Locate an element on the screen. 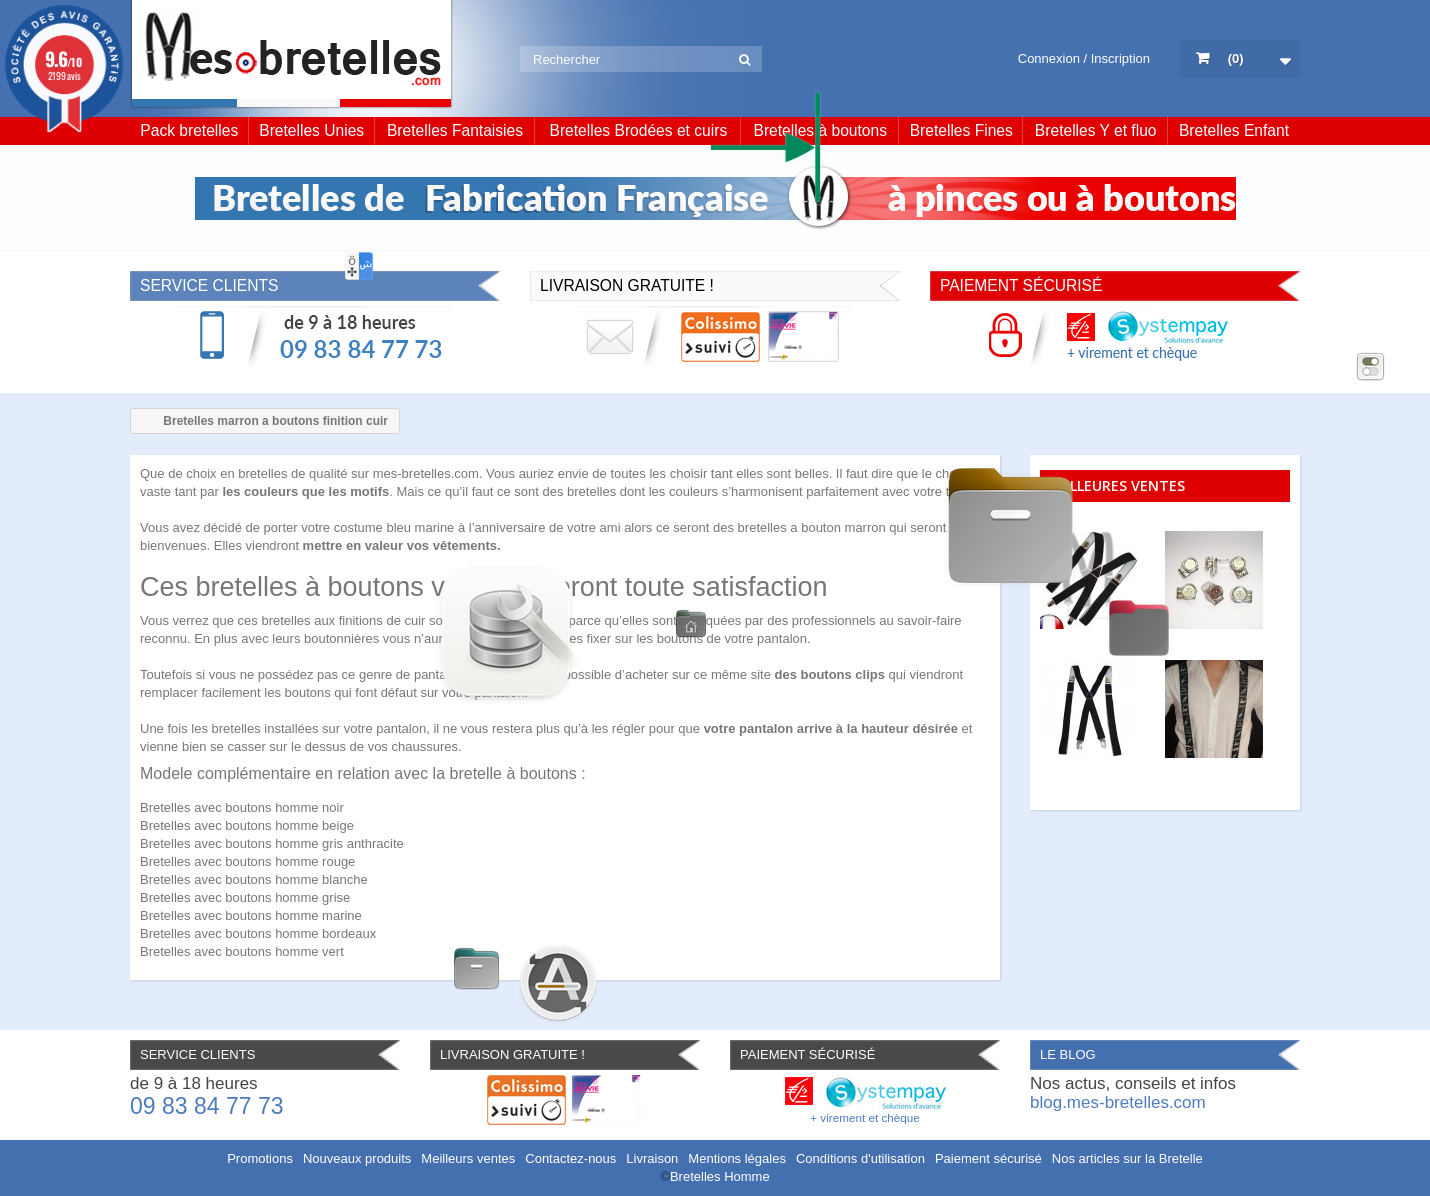  open database administration settings is located at coordinates (506, 632).